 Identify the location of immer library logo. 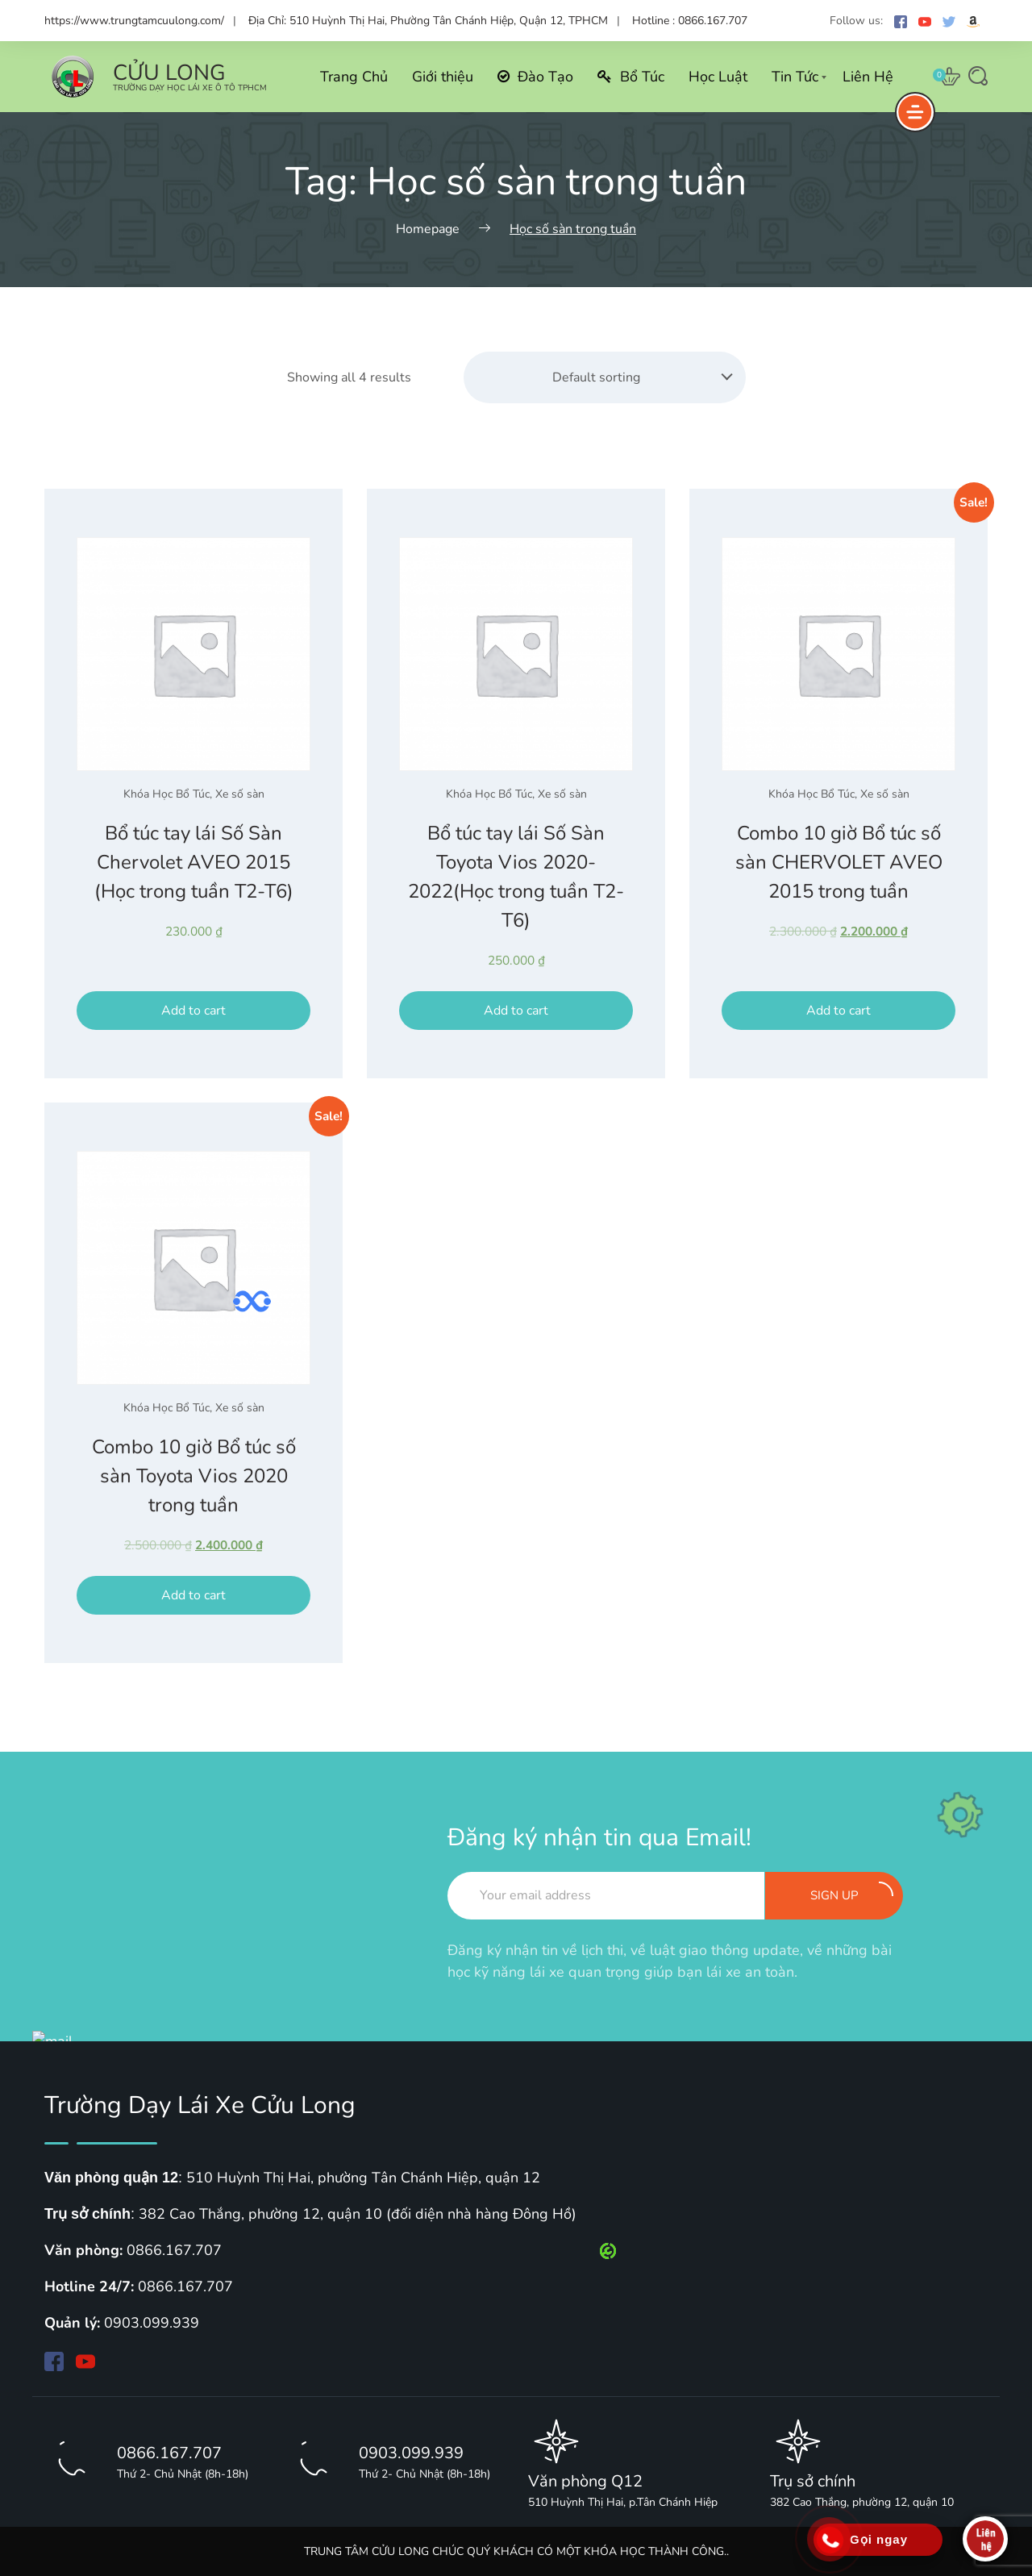
(252, 1301).